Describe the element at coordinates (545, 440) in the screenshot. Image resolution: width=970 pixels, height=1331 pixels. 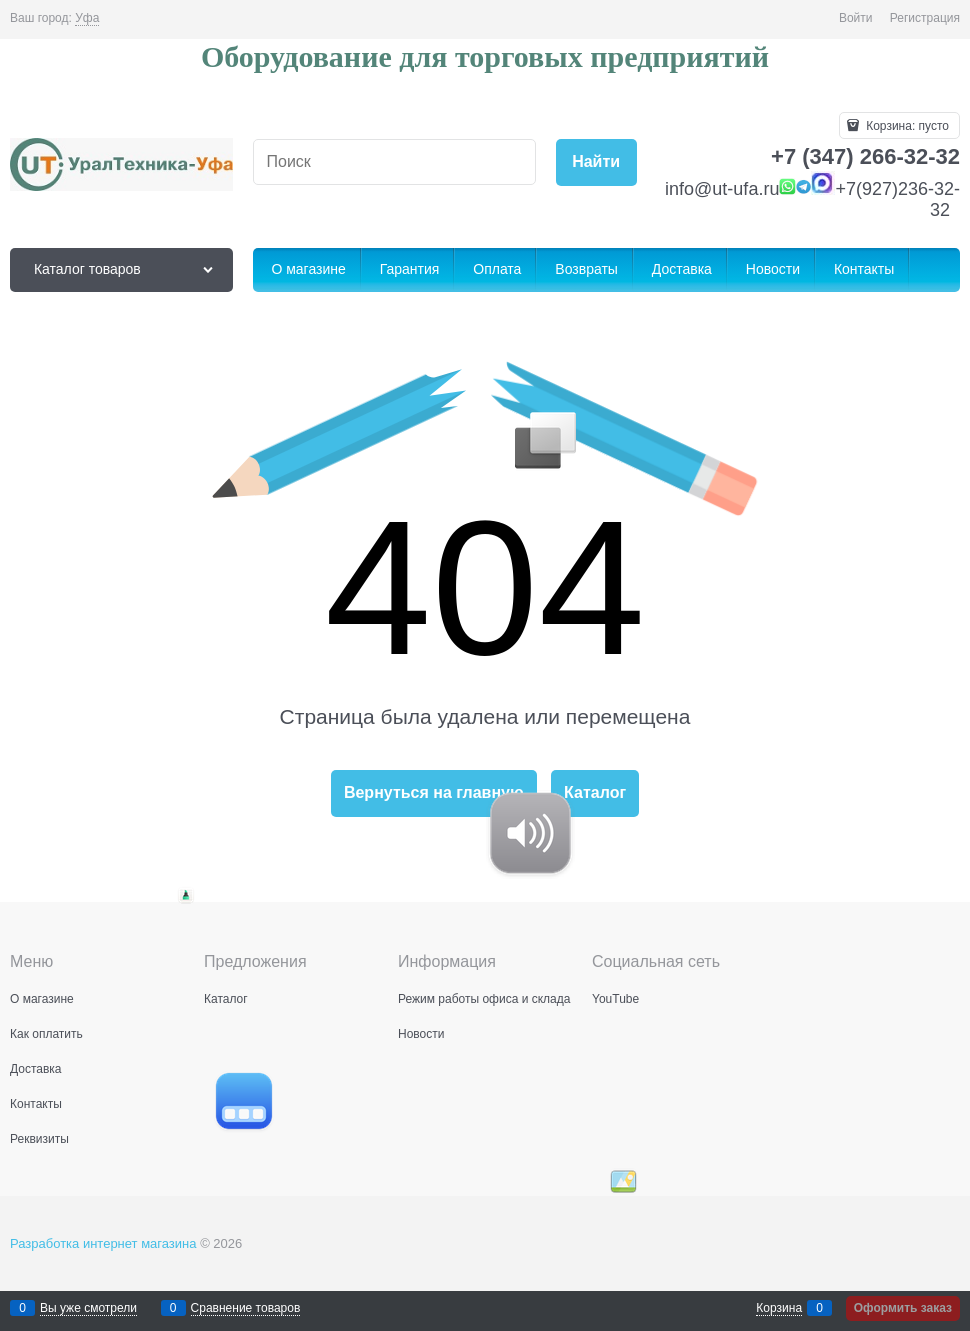
I see `open task view to see all open windows` at that location.